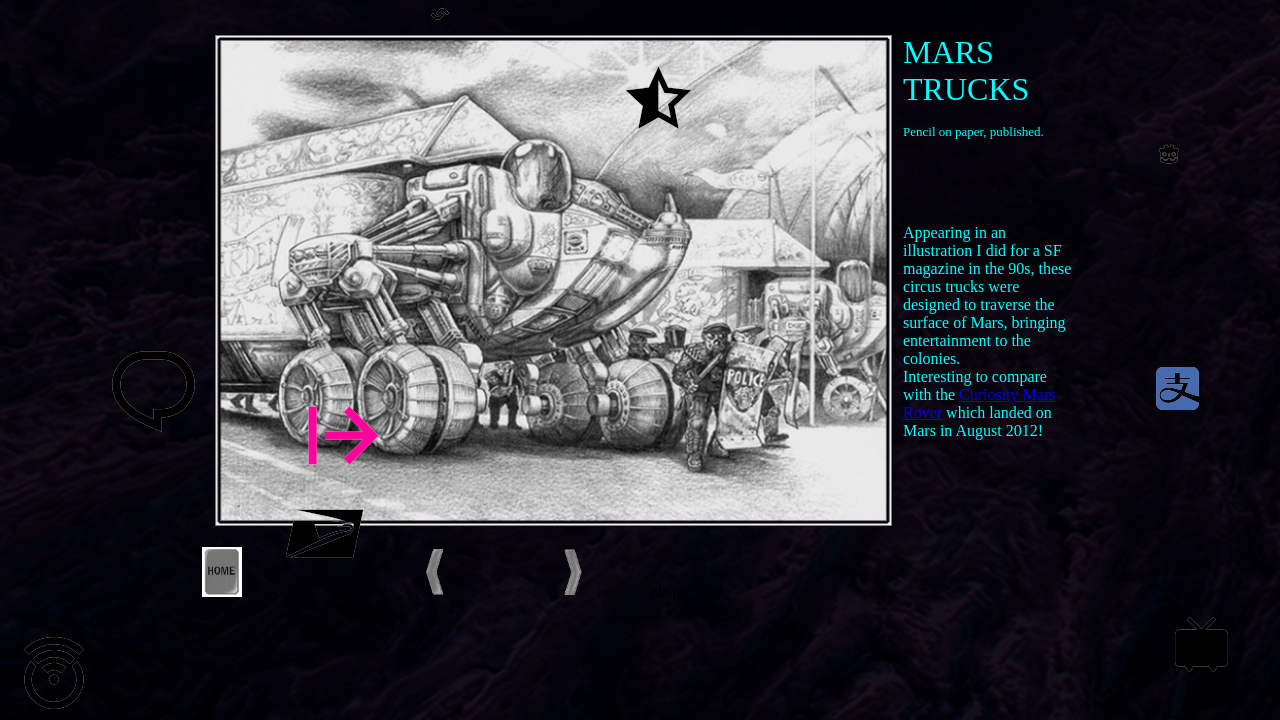  Describe the element at coordinates (1169, 154) in the screenshot. I see `open godot engine application` at that location.